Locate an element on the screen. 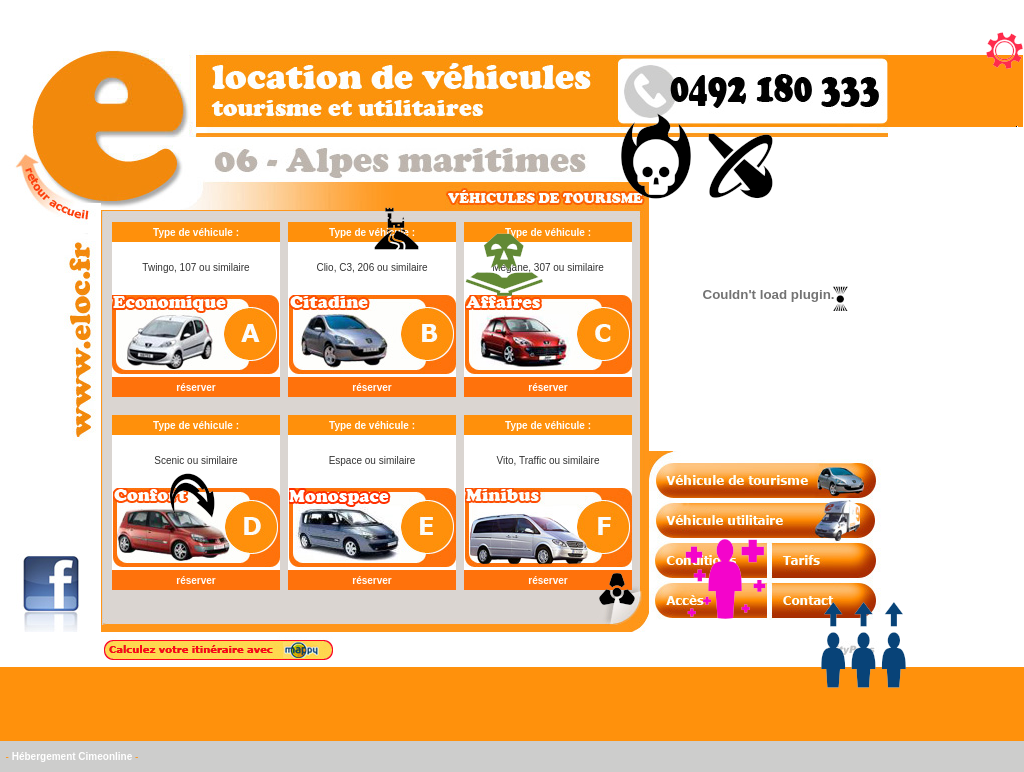 The image size is (1024, 772). upgrade your team or group members is located at coordinates (863, 644).